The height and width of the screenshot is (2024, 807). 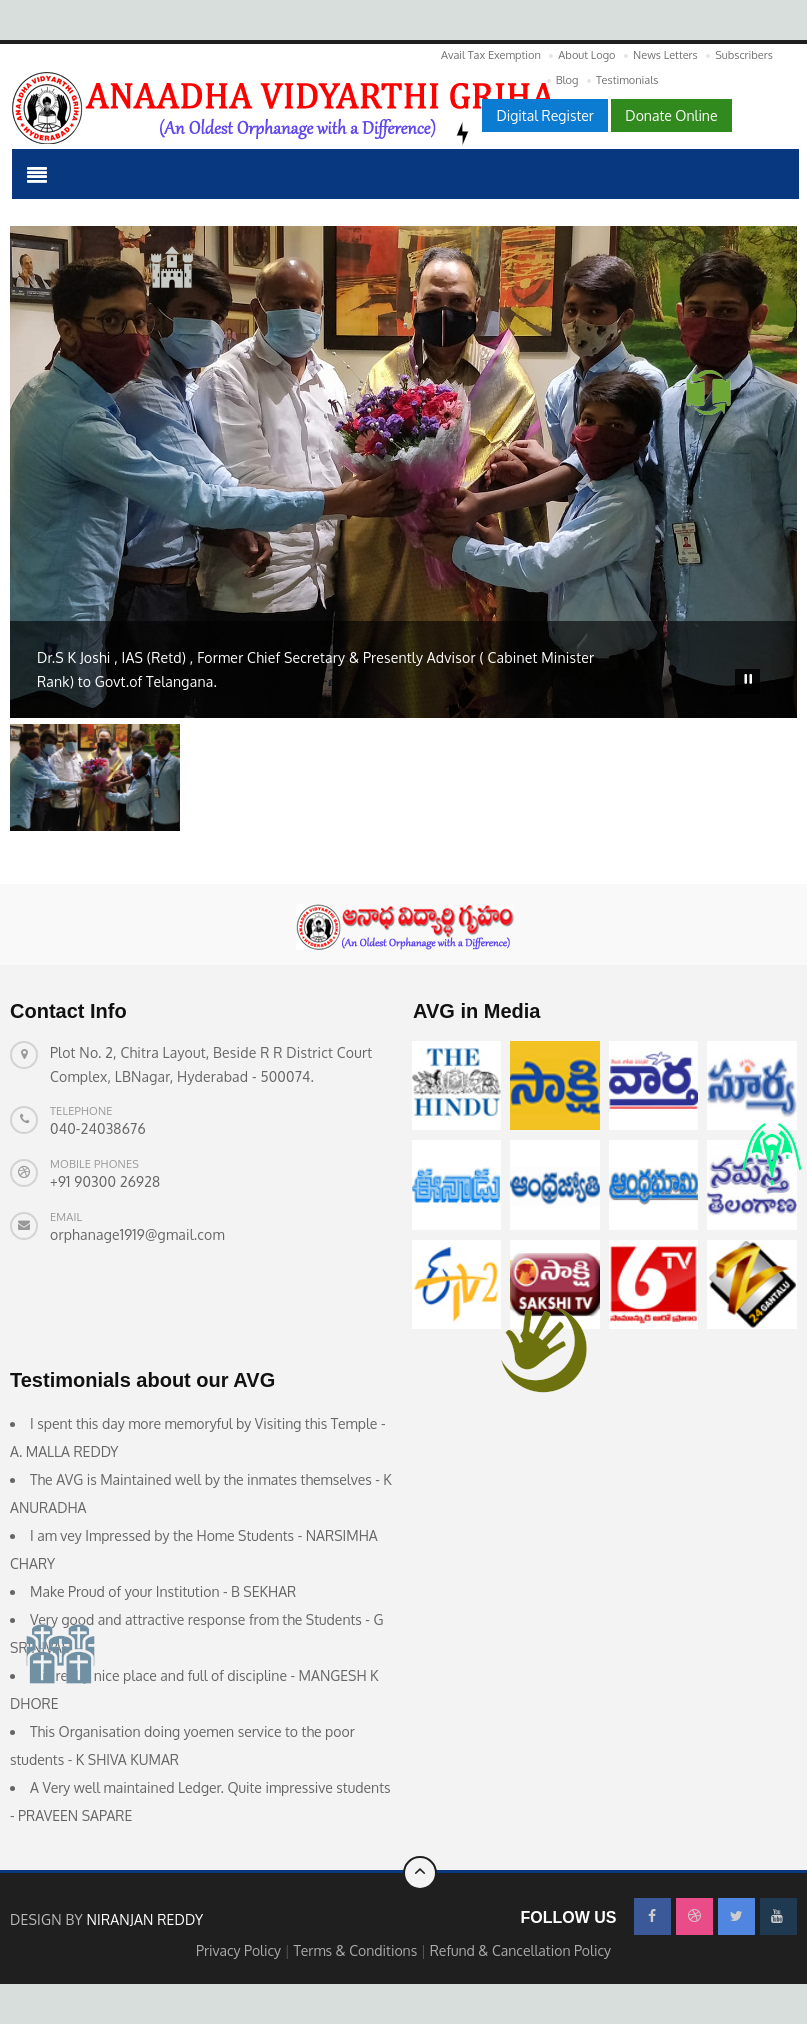 I want to click on indicates electric or battery power, so click(x=462, y=133).